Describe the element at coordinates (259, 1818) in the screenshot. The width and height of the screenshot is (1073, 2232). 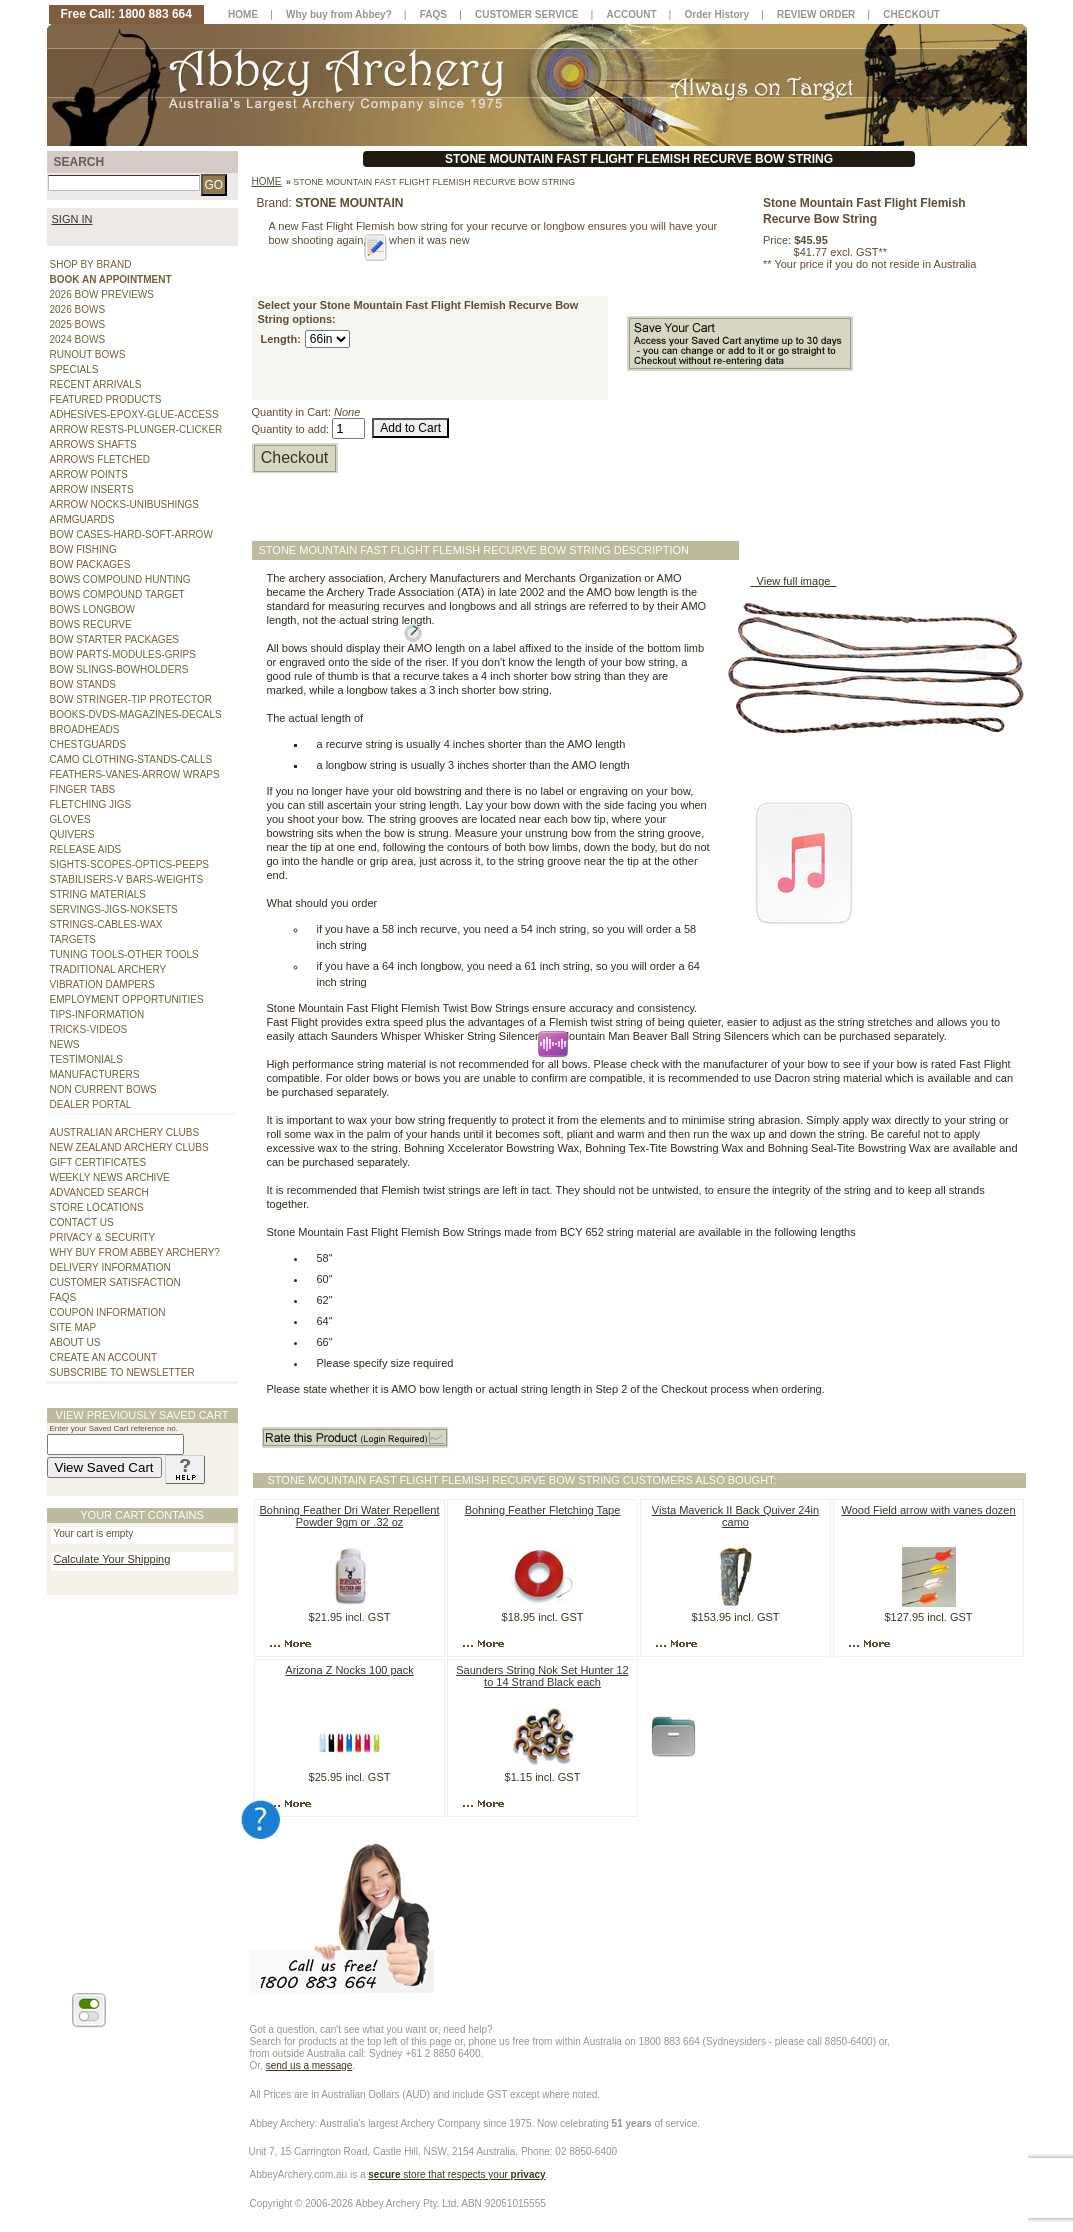
I see `indicates help or additional information is available` at that location.